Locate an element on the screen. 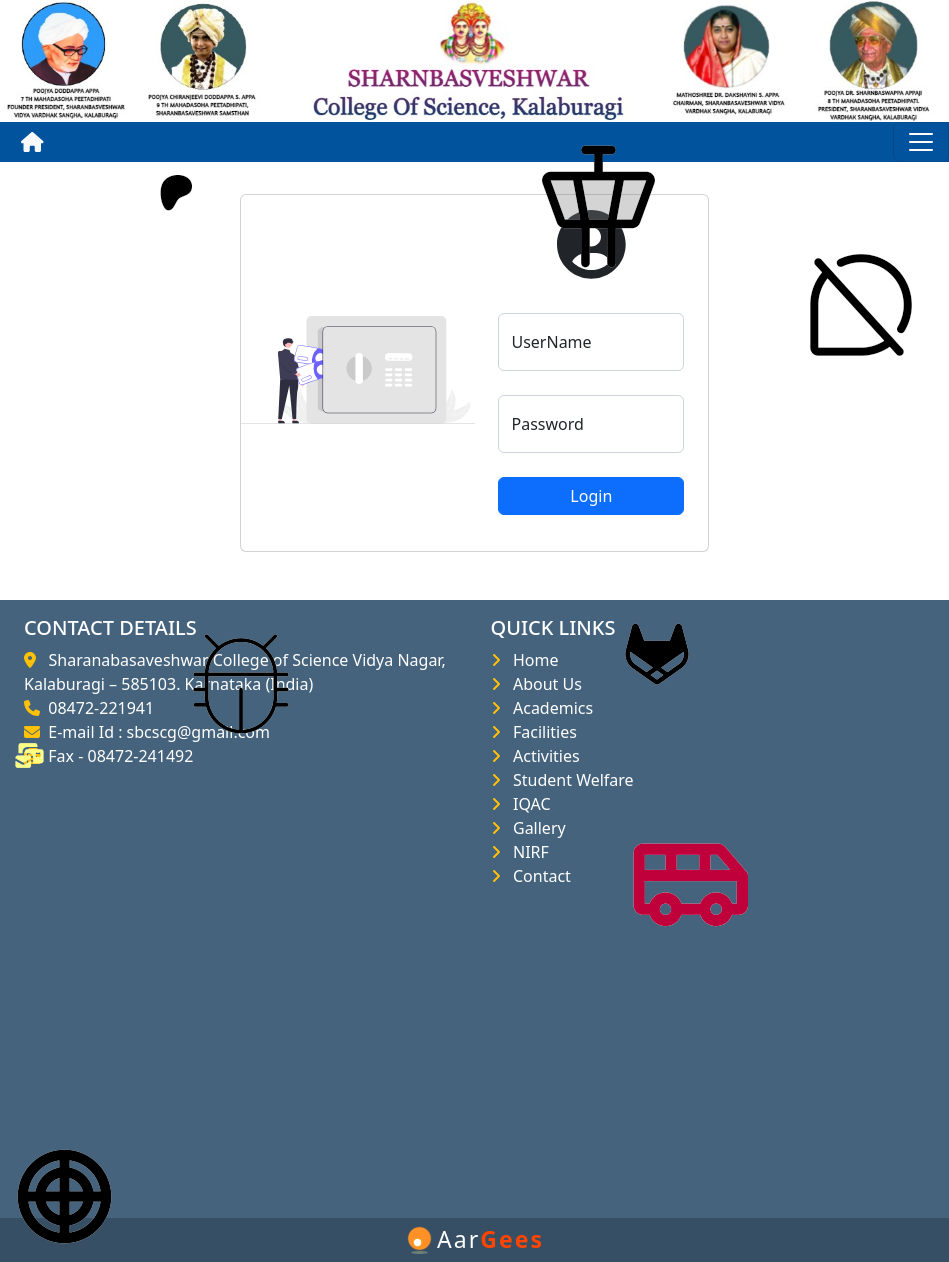 The width and height of the screenshot is (949, 1262). access air traffic control features is located at coordinates (598, 206).